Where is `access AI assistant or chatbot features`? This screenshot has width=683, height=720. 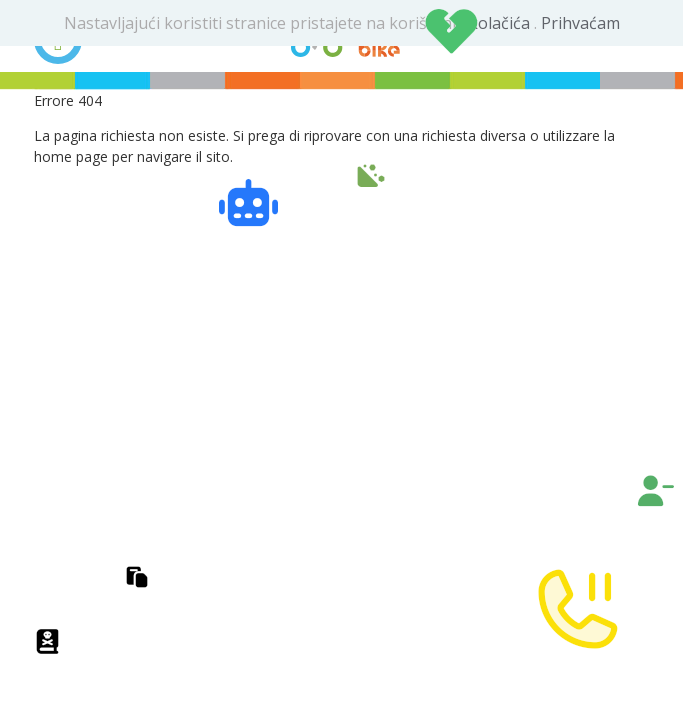
access AI assistant or chatbot features is located at coordinates (248, 205).